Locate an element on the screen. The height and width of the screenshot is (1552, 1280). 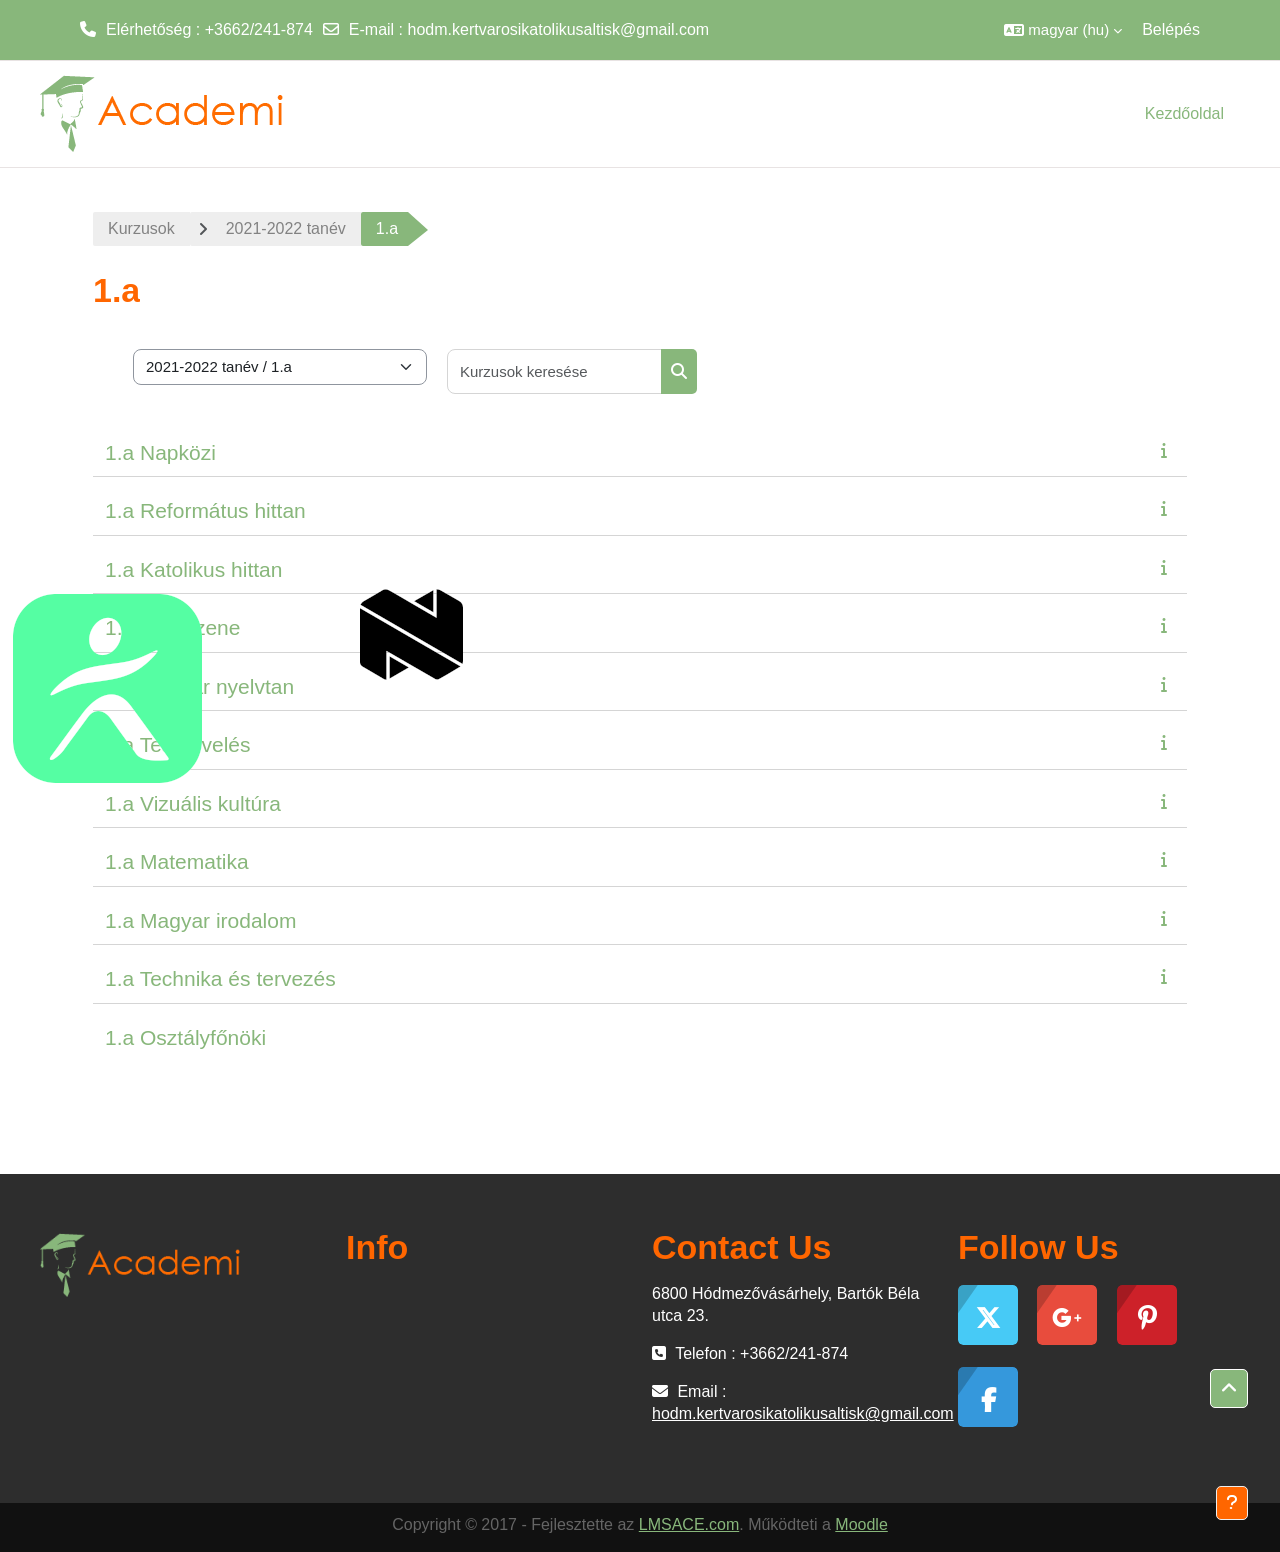
nordic semiconductor company logo is located at coordinates (411, 634).